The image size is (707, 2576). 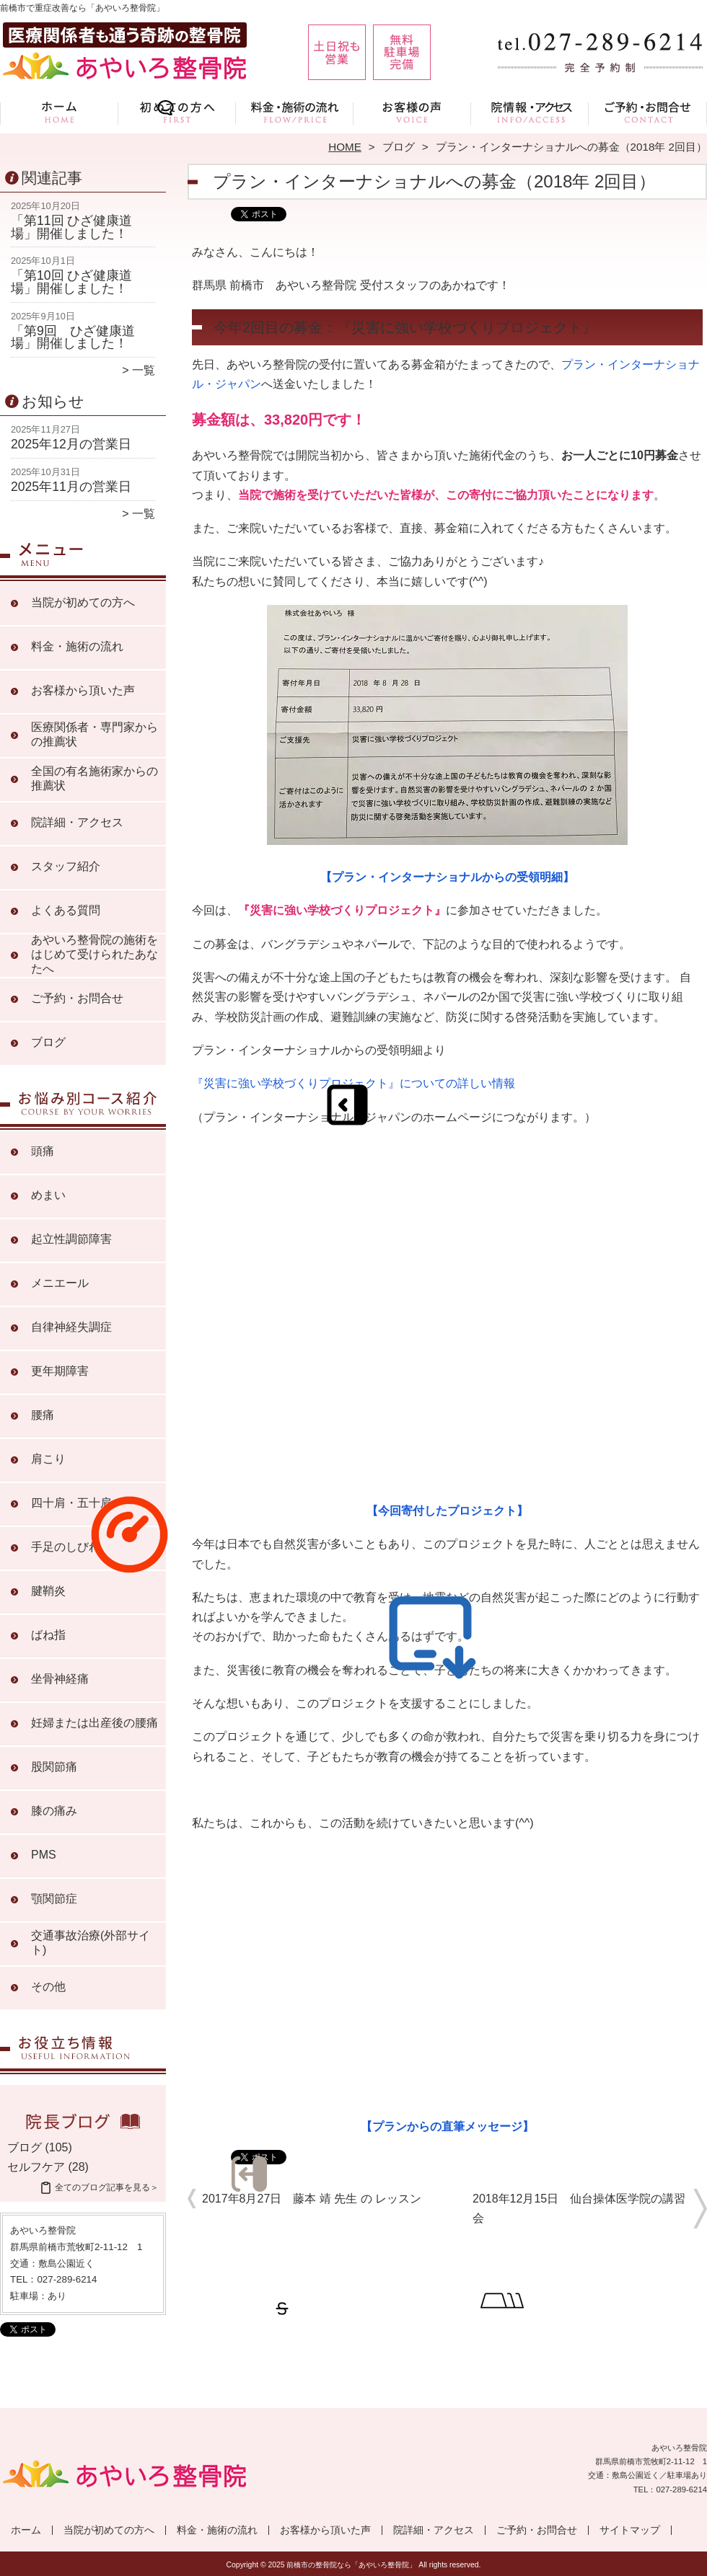 I want to click on download content to tablet device, so click(x=430, y=1633).